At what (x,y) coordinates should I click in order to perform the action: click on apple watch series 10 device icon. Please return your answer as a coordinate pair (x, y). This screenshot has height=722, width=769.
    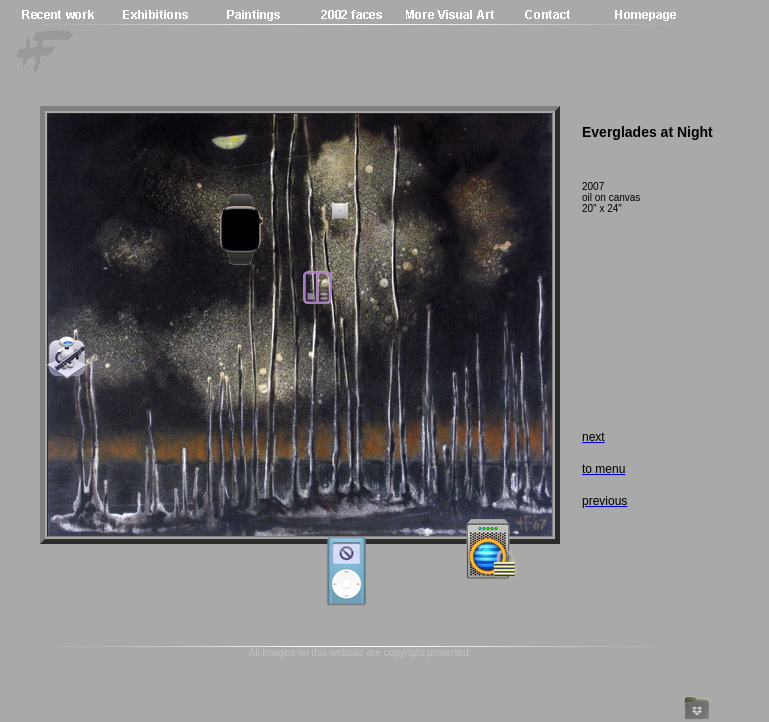
    Looking at the image, I should click on (240, 229).